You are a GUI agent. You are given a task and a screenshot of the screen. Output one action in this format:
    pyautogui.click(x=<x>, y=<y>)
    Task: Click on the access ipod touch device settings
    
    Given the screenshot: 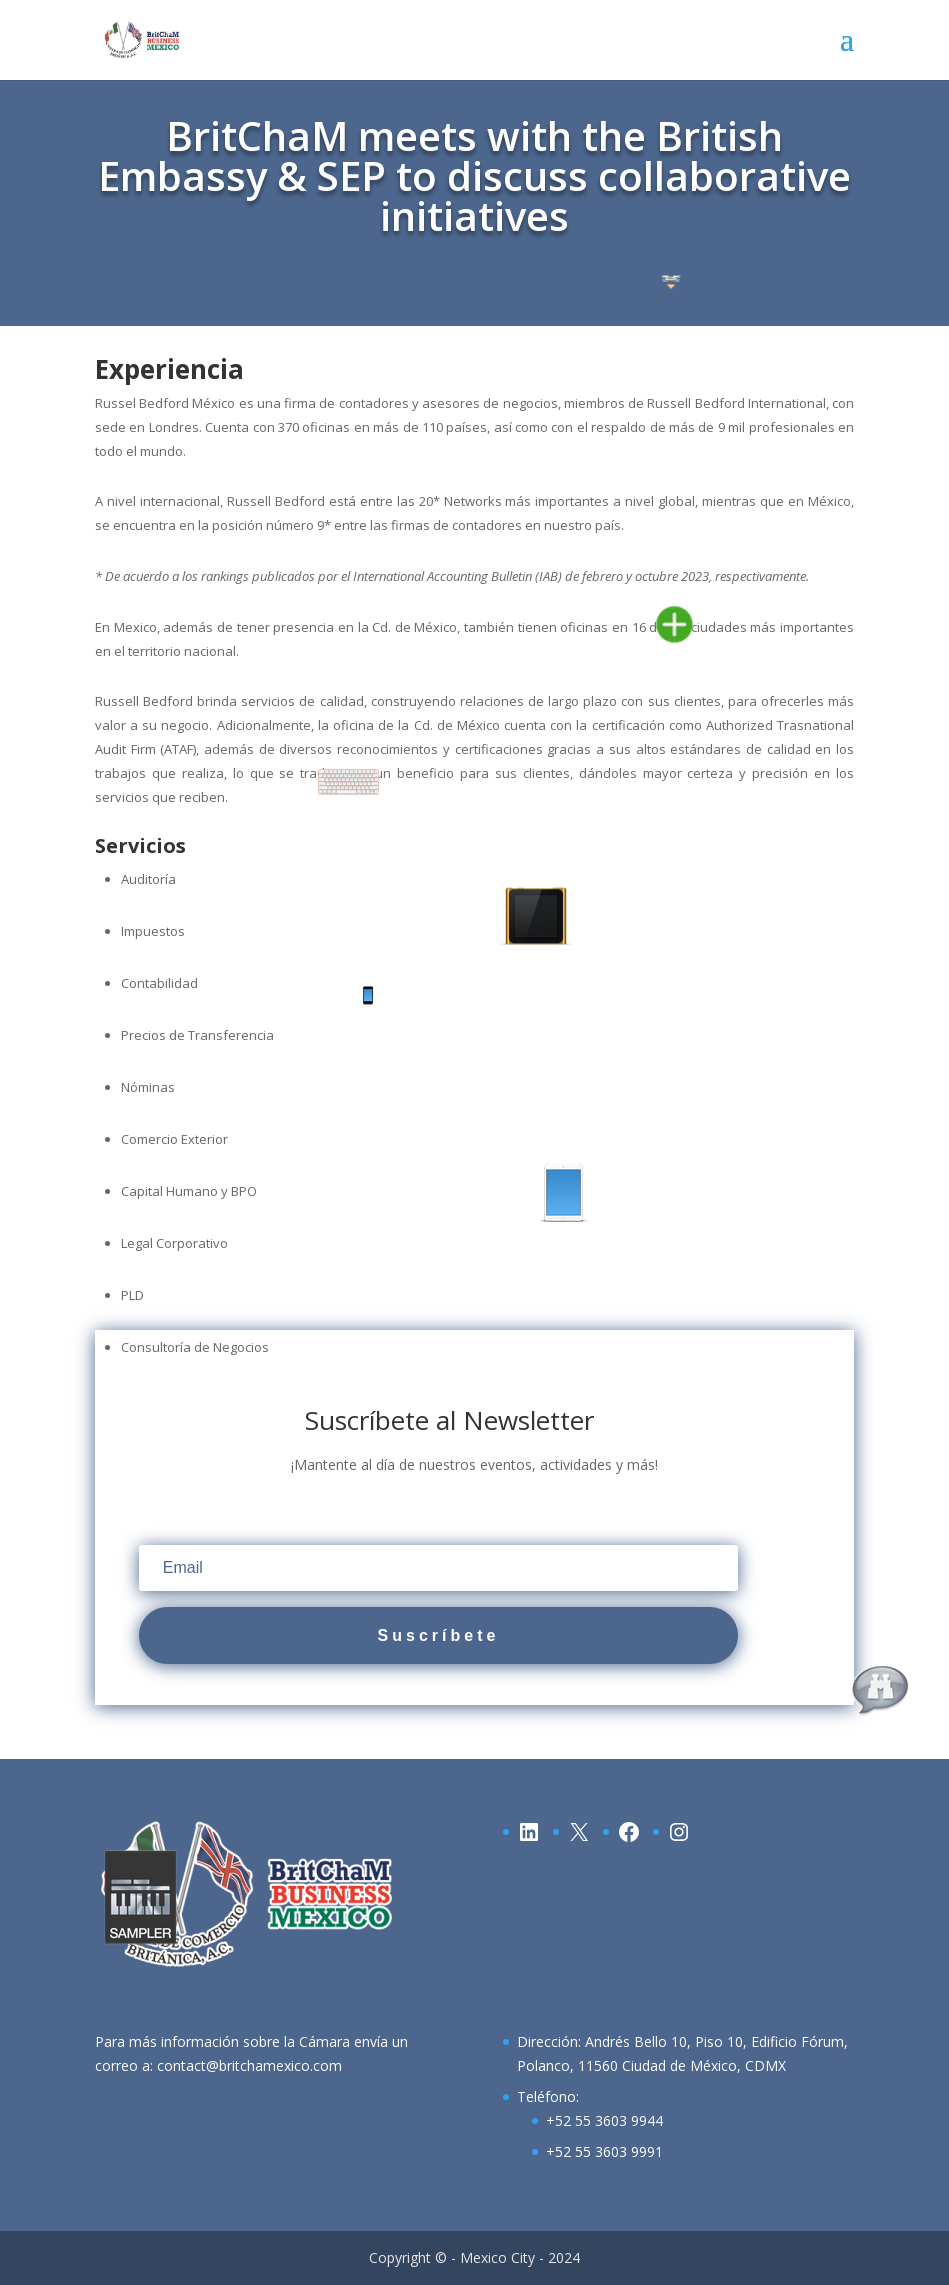 What is the action you would take?
    pyautogui.click(x=368, y=995)
    